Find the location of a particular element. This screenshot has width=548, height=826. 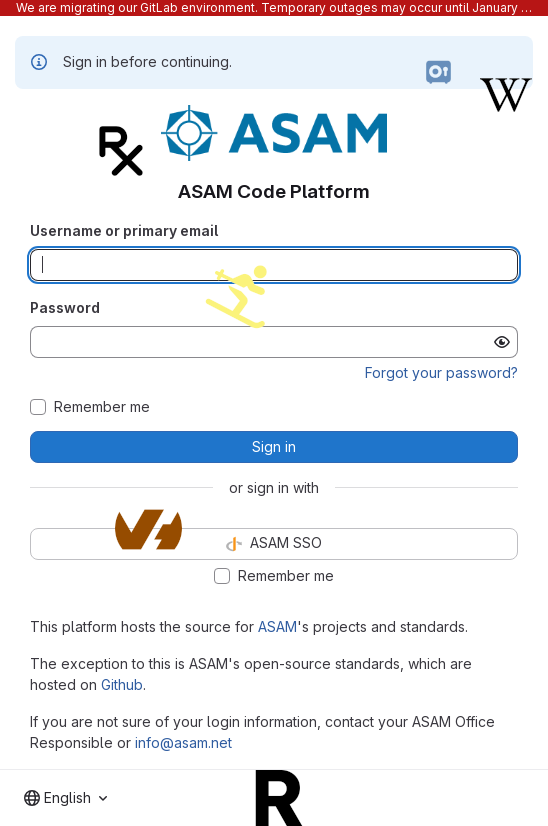

OVH cloud hosting services logo is located at coordinates (148, 529).